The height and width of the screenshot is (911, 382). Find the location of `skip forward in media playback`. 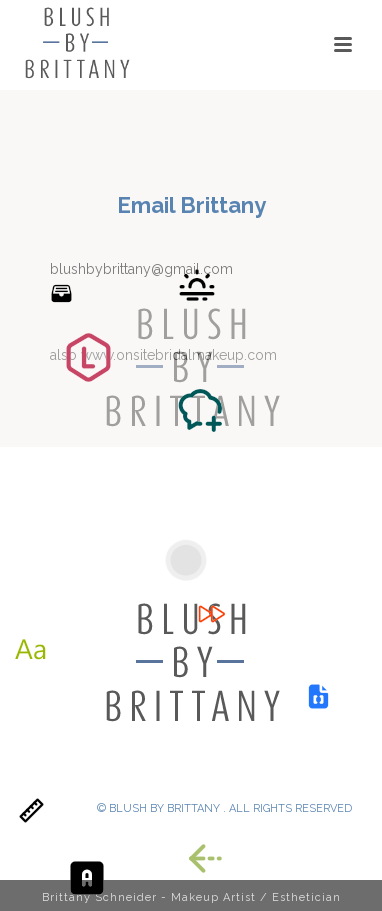

skip forward in media playback is located at coordinates (210, 614).